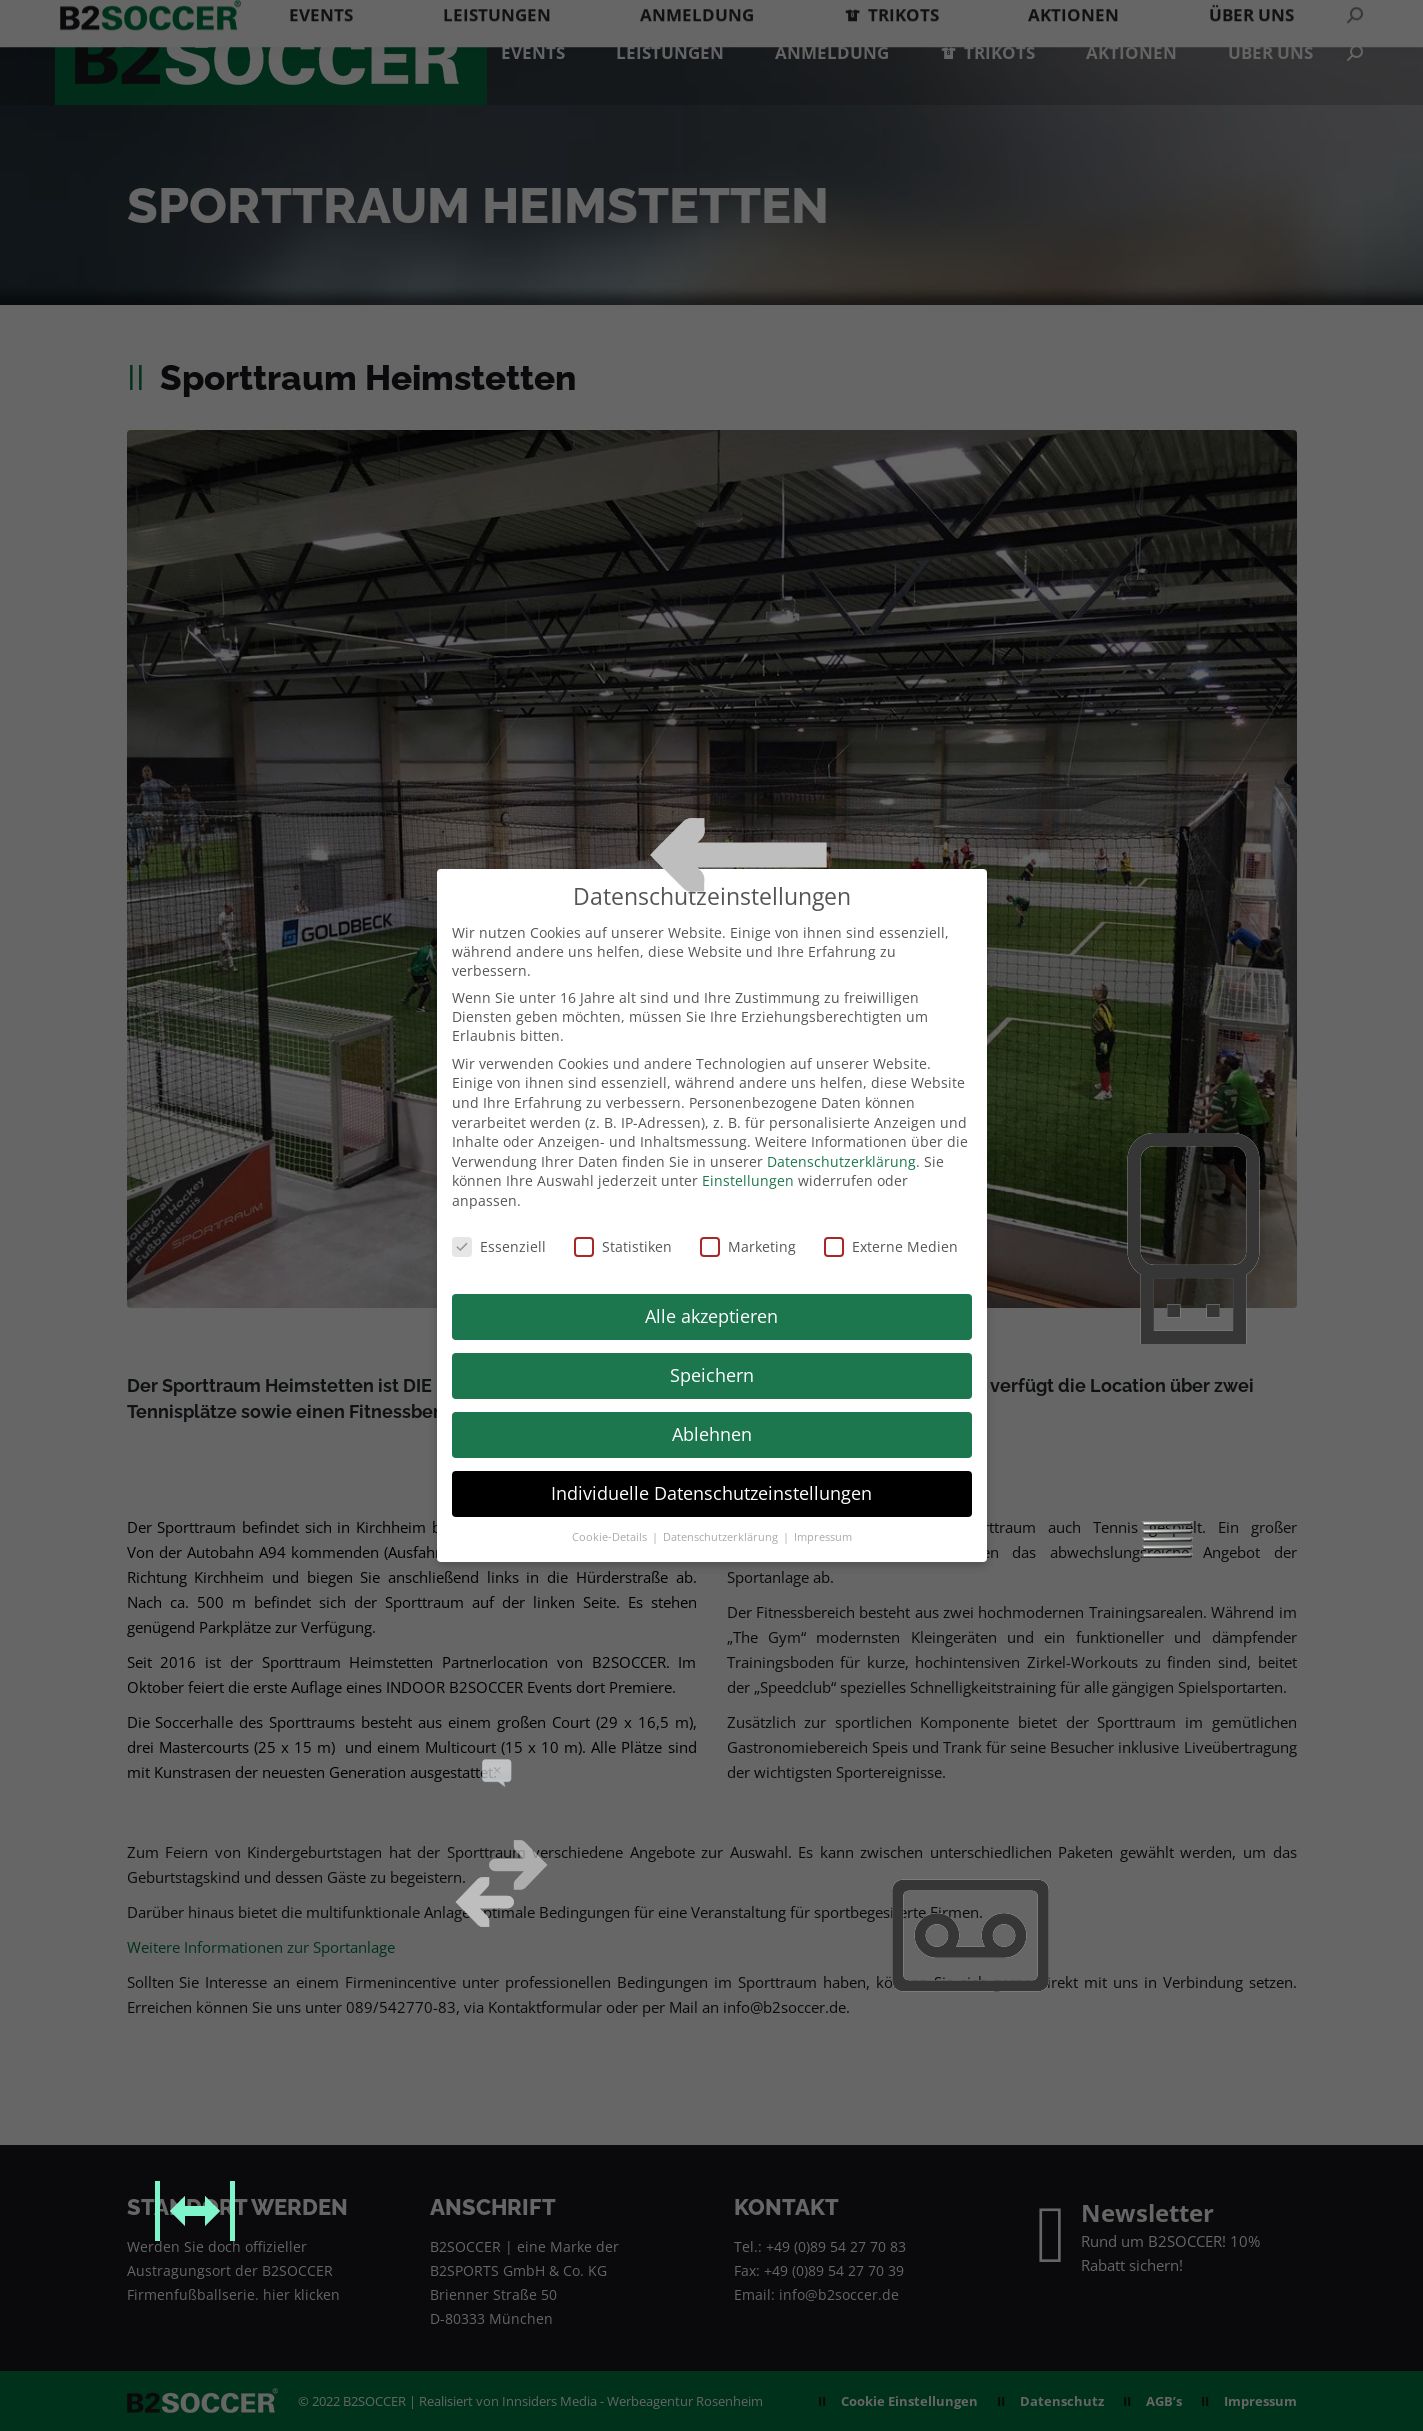  I want to click on justify text to fill both margins, so click(1167, 1539).